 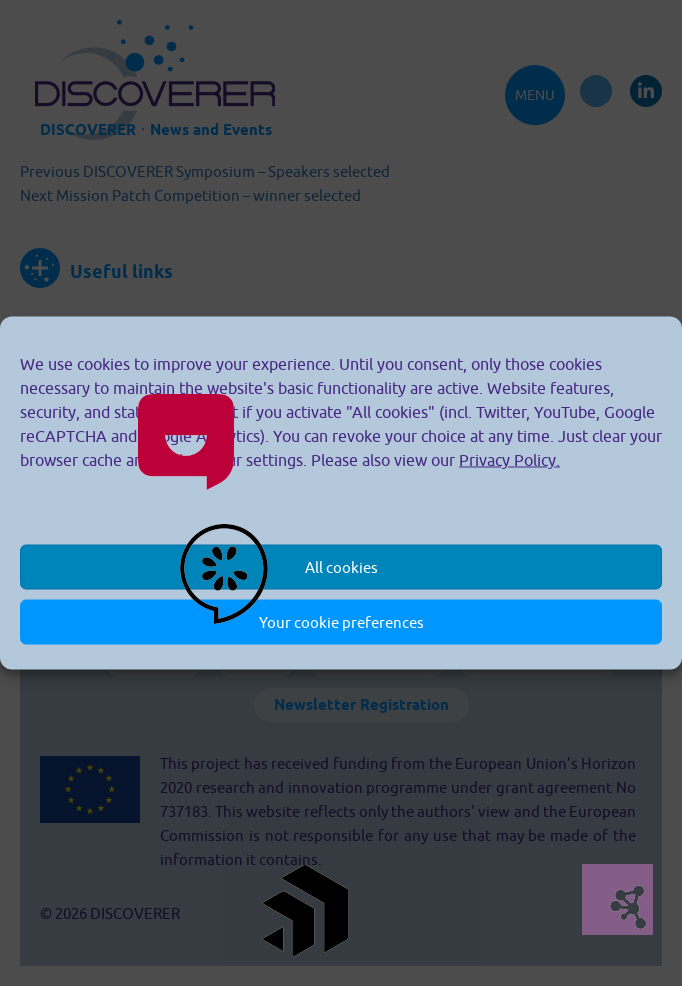 I want to click on cucumber testing framework logo, so click(x=224, y=574).